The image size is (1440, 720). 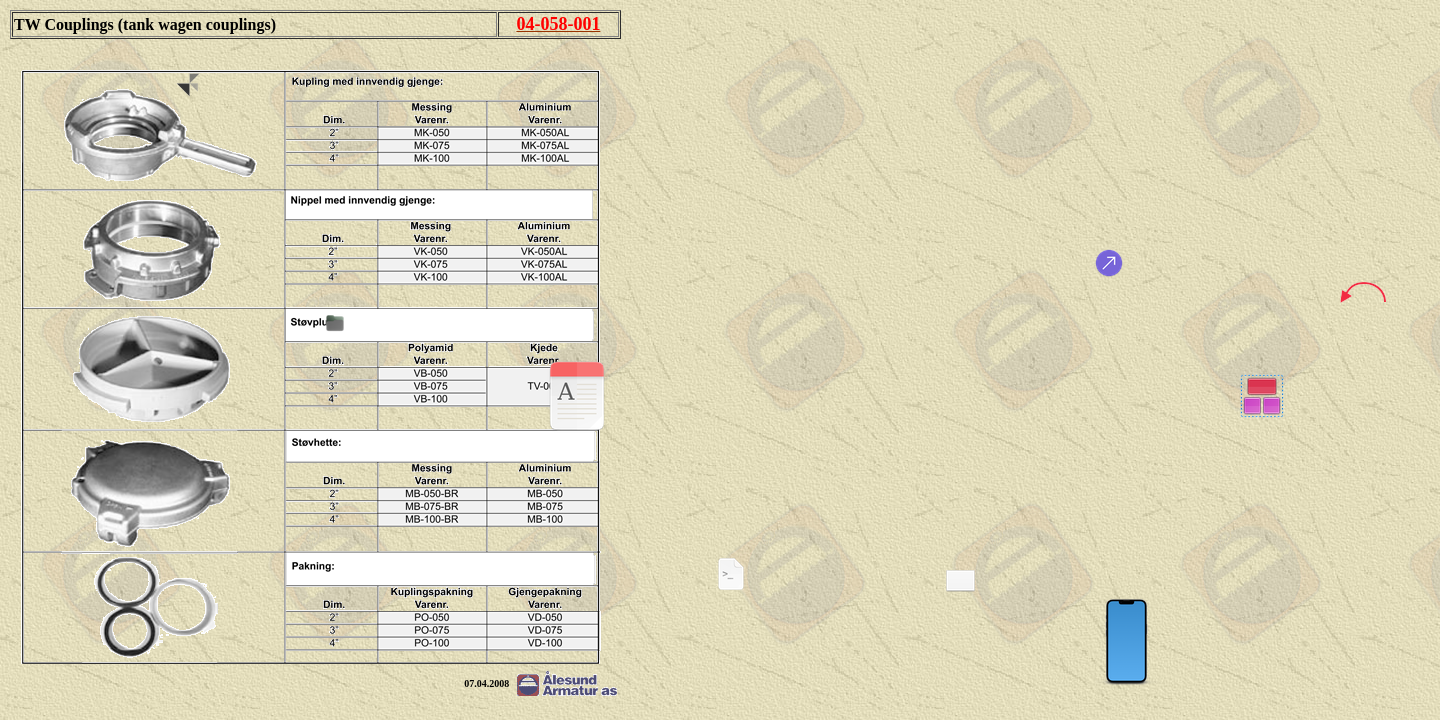 What do you see at coordinates (335, 323) in the screenshot?
I see `an open folder ready to display its contents` at bounding box center [335, 323].